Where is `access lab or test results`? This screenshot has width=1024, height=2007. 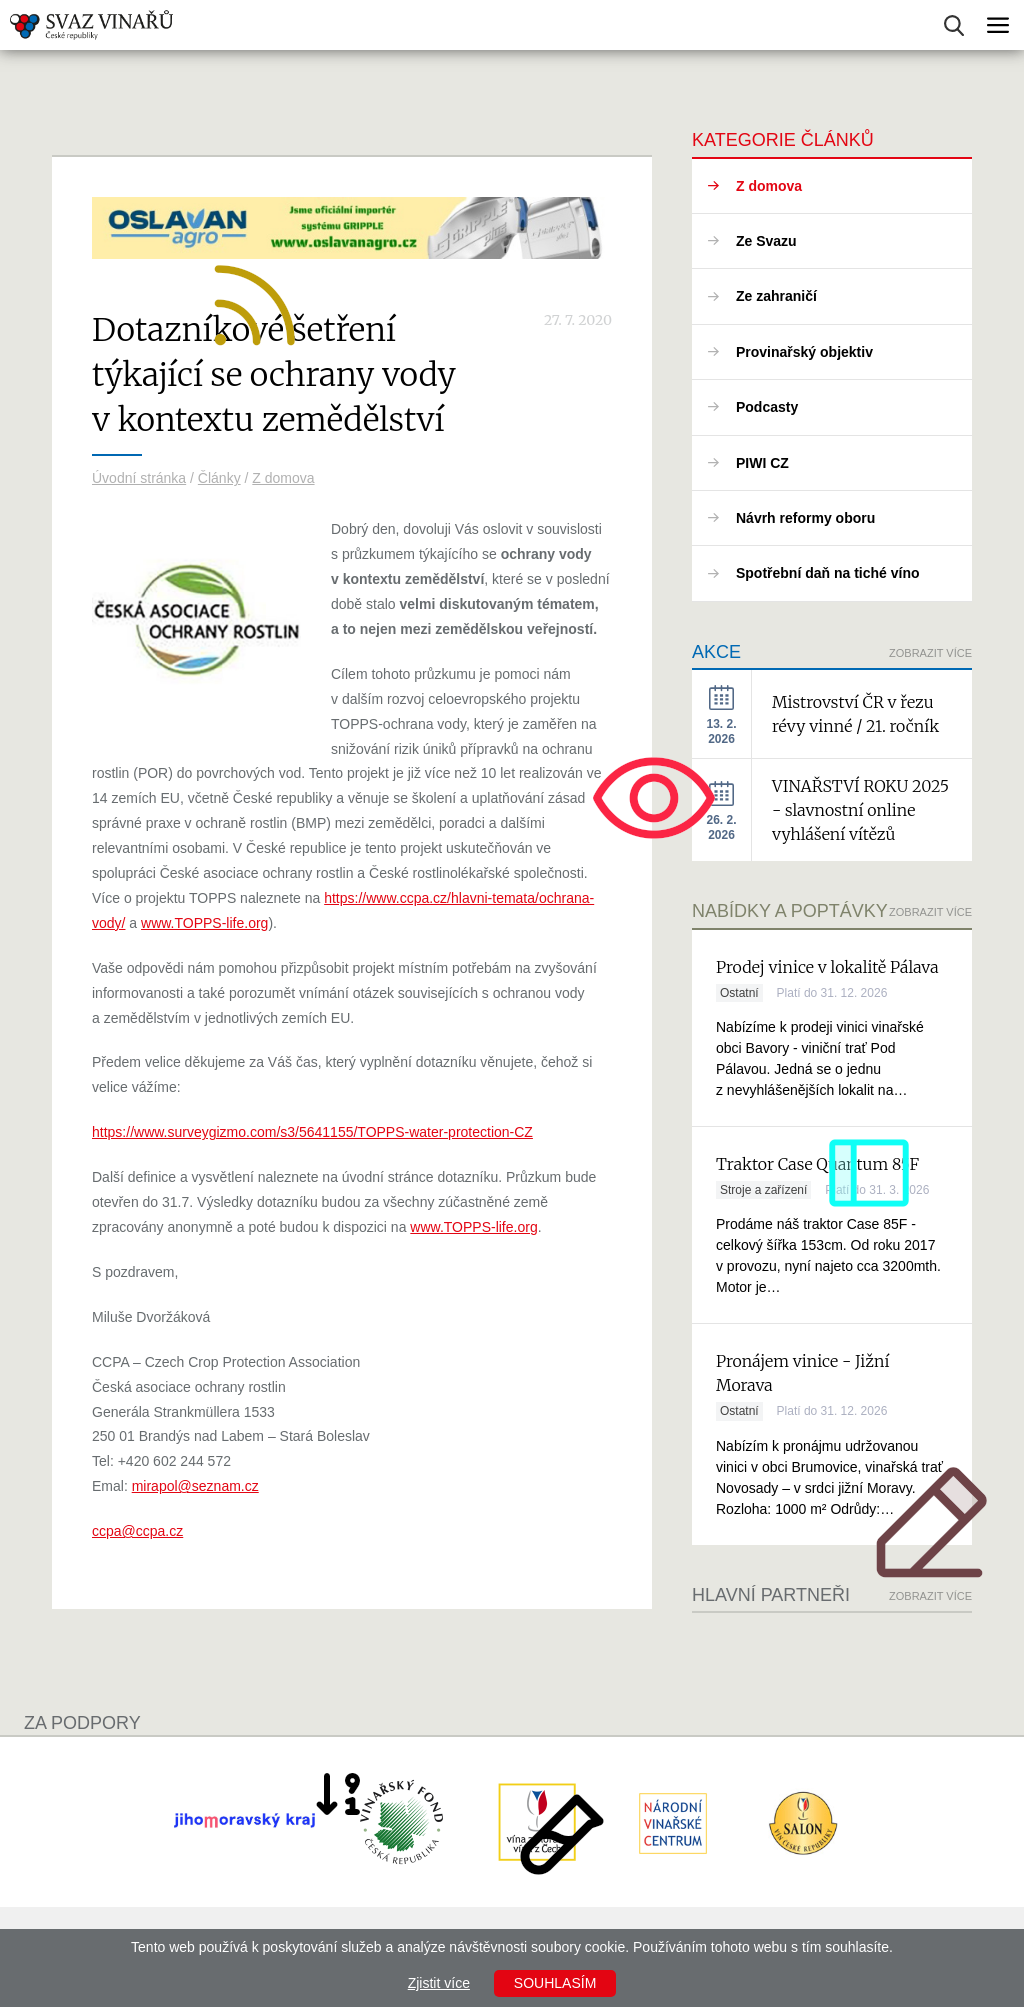 access lab or test results is located at coordinates (560, 1834).